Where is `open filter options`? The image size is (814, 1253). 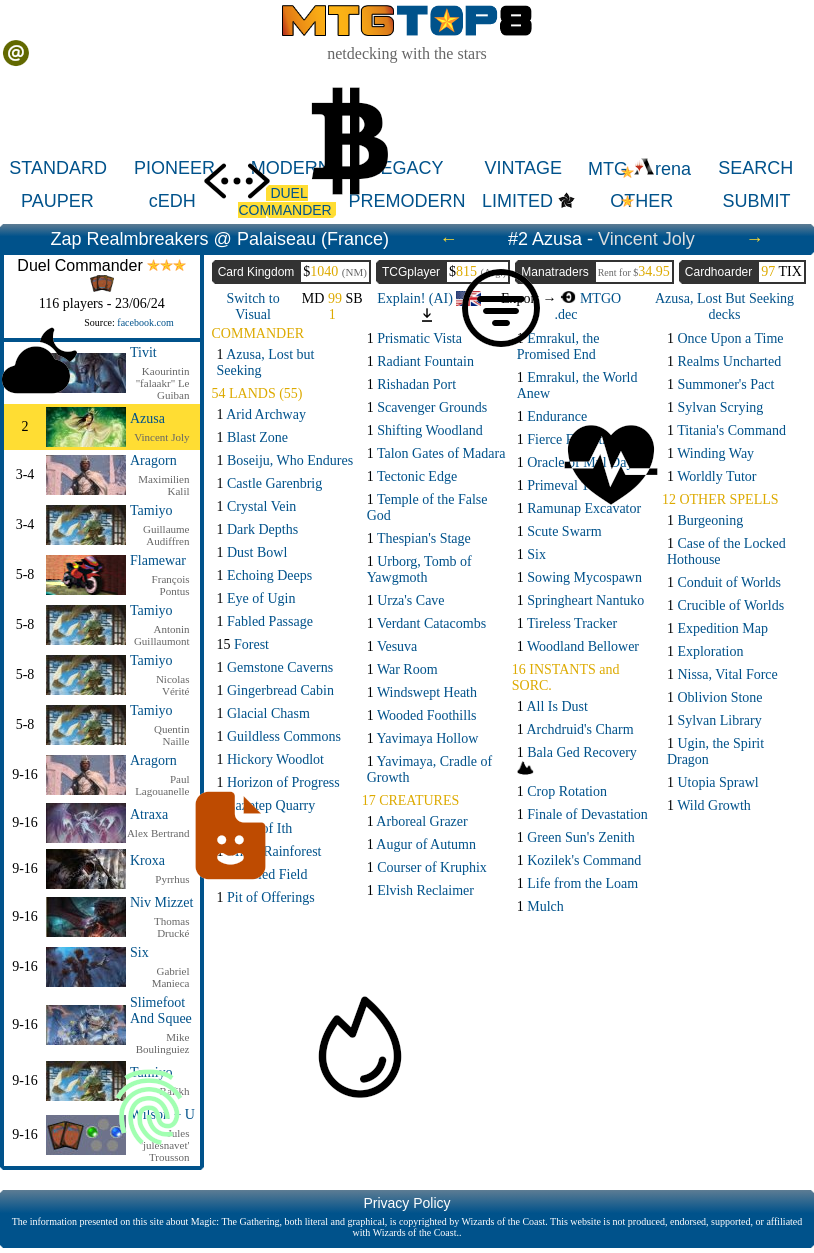 open filter options is located at coordinates (501, 308).